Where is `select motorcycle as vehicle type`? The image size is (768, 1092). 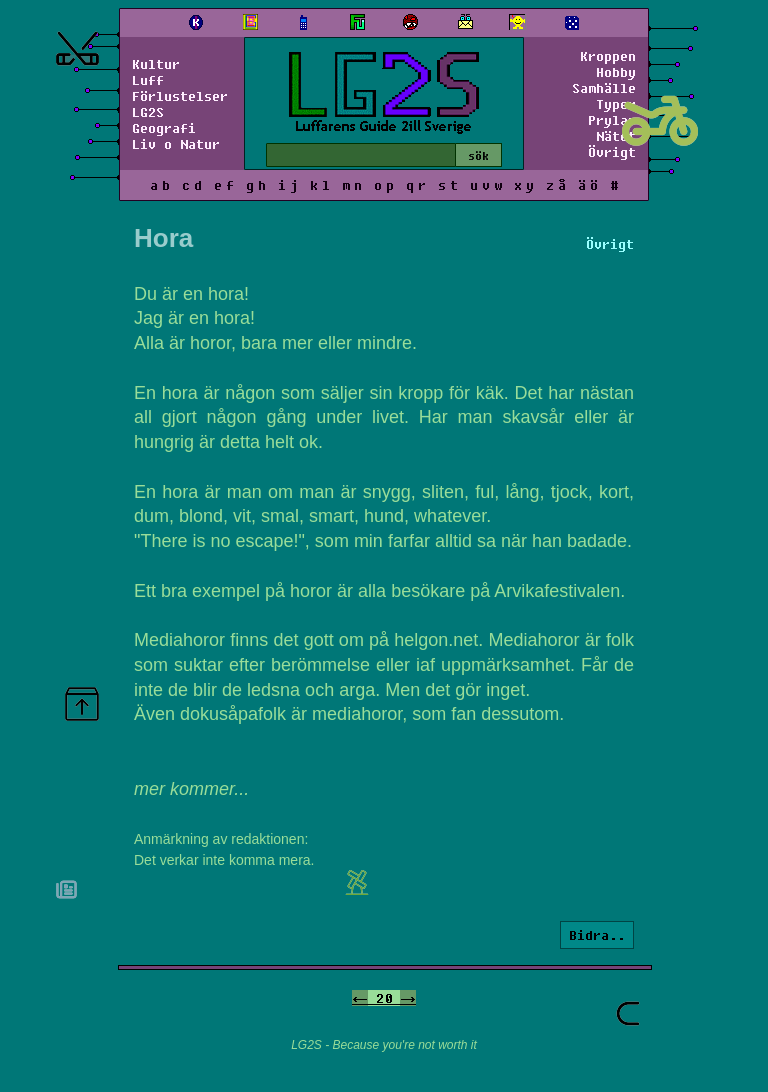
select motorcycle as vehicle type is located at coordinates (660, 122).